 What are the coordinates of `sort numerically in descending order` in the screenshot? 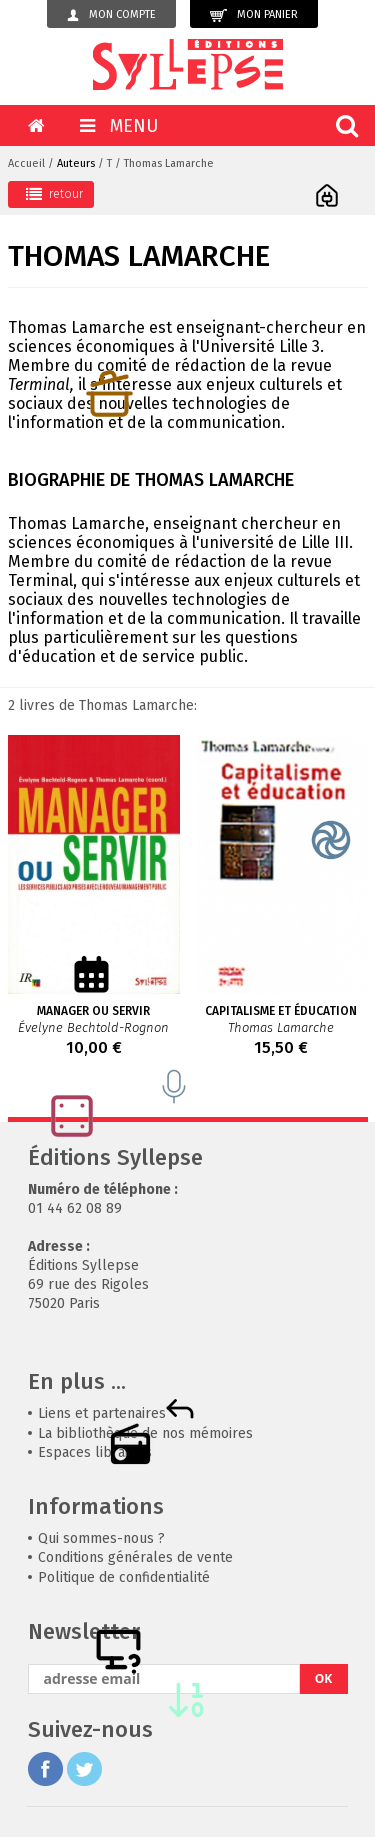 It's located at (188, 1700).